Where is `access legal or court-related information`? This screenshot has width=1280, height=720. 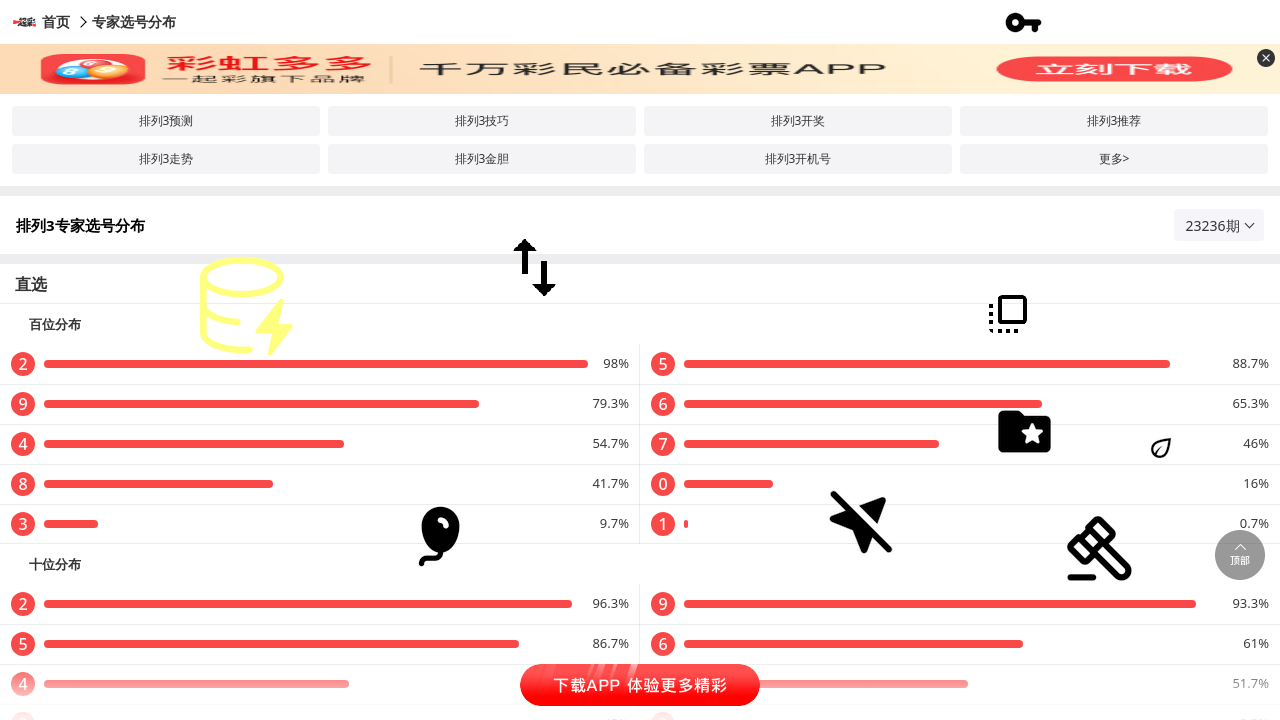 access legal or court-related information is located at coordinates (1099, 548).